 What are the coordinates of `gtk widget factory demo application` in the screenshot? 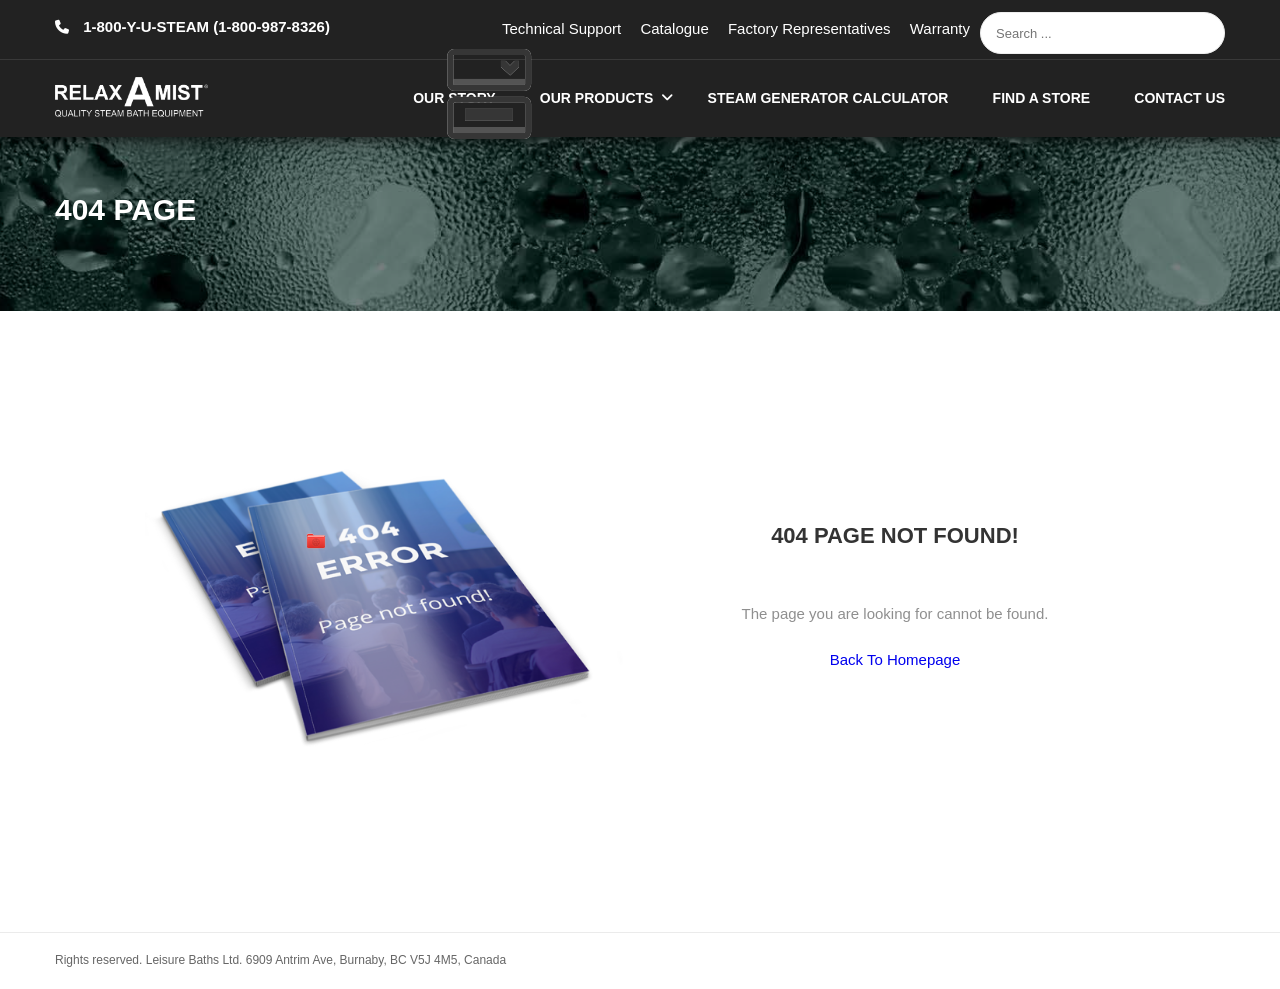 It's located at (489, 91).